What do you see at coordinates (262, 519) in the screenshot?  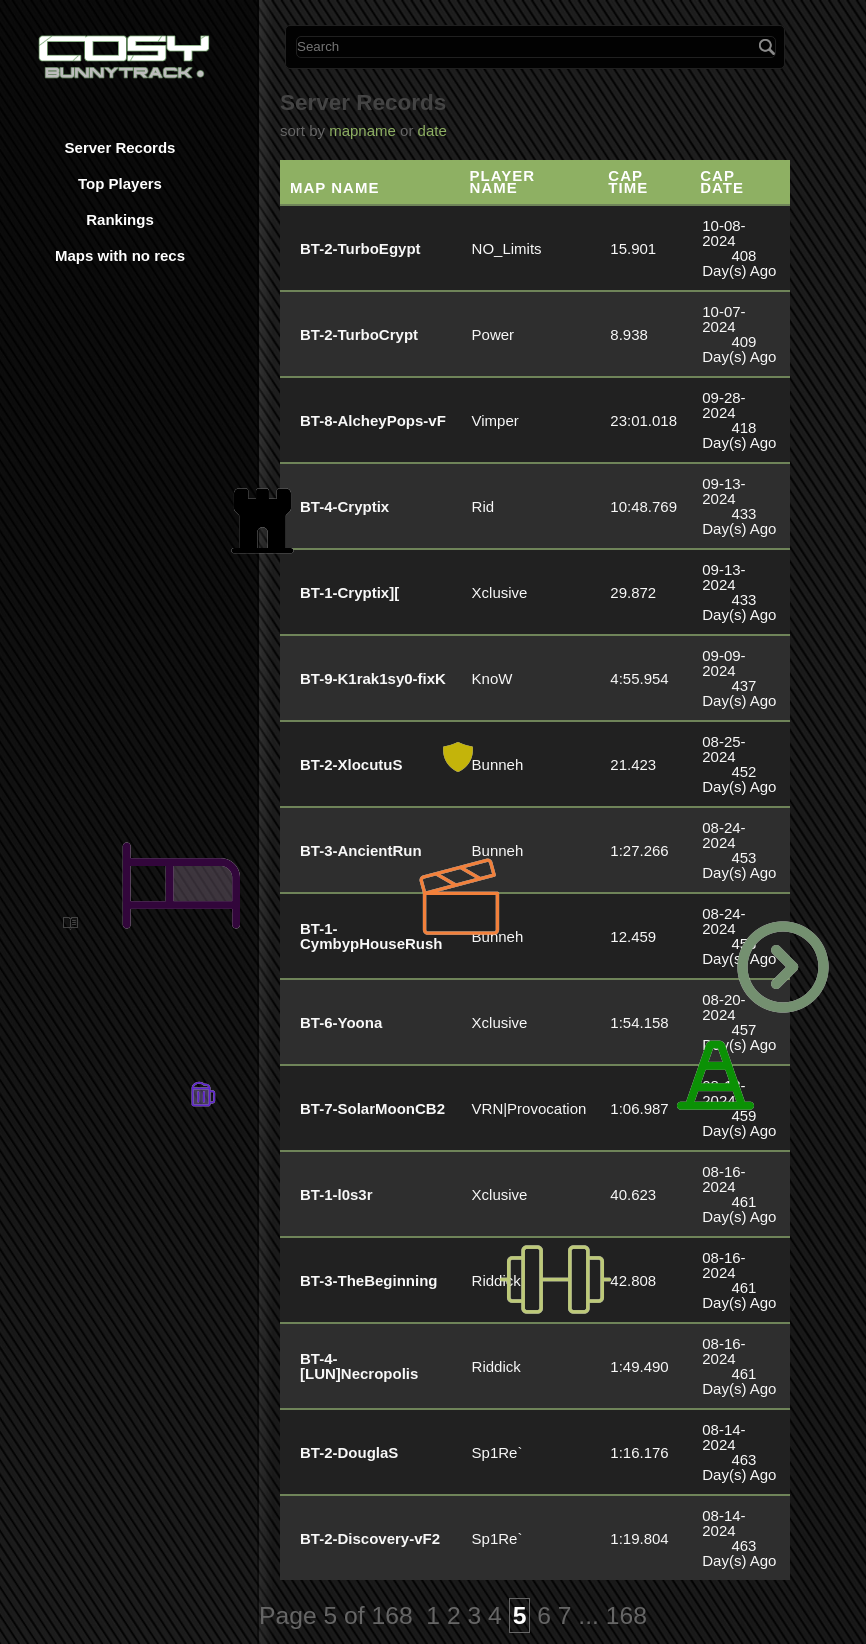 I see `access castle or fortress-themed game features` at bounding box center [262, 519].